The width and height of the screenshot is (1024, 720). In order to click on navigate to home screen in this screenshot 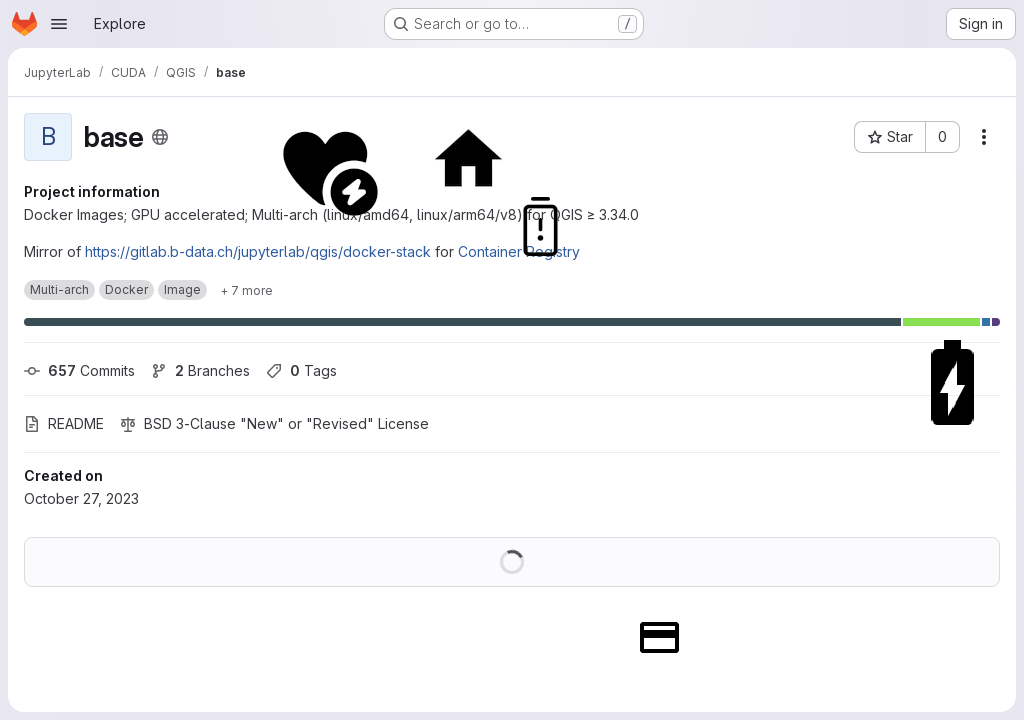, I will do `click(468, 159)`.